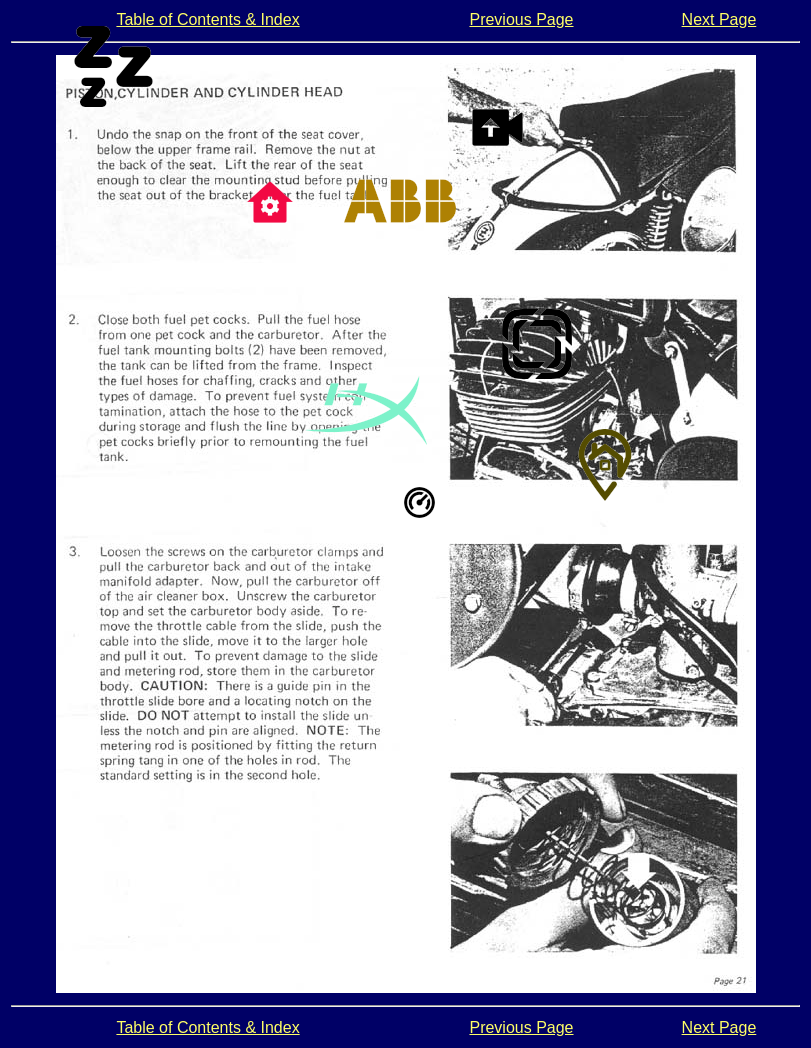  I want to click on open the Zingat real estate app, so click(605, 465).